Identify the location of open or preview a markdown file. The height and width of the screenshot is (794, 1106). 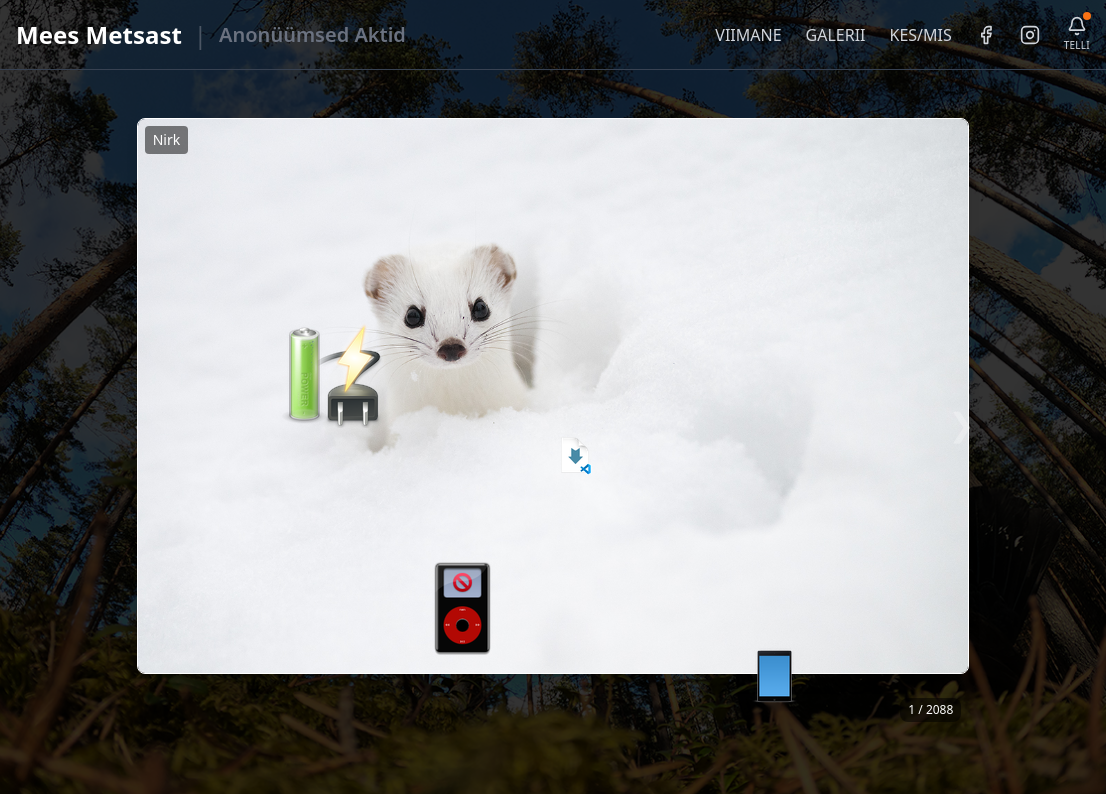
(575, 456).